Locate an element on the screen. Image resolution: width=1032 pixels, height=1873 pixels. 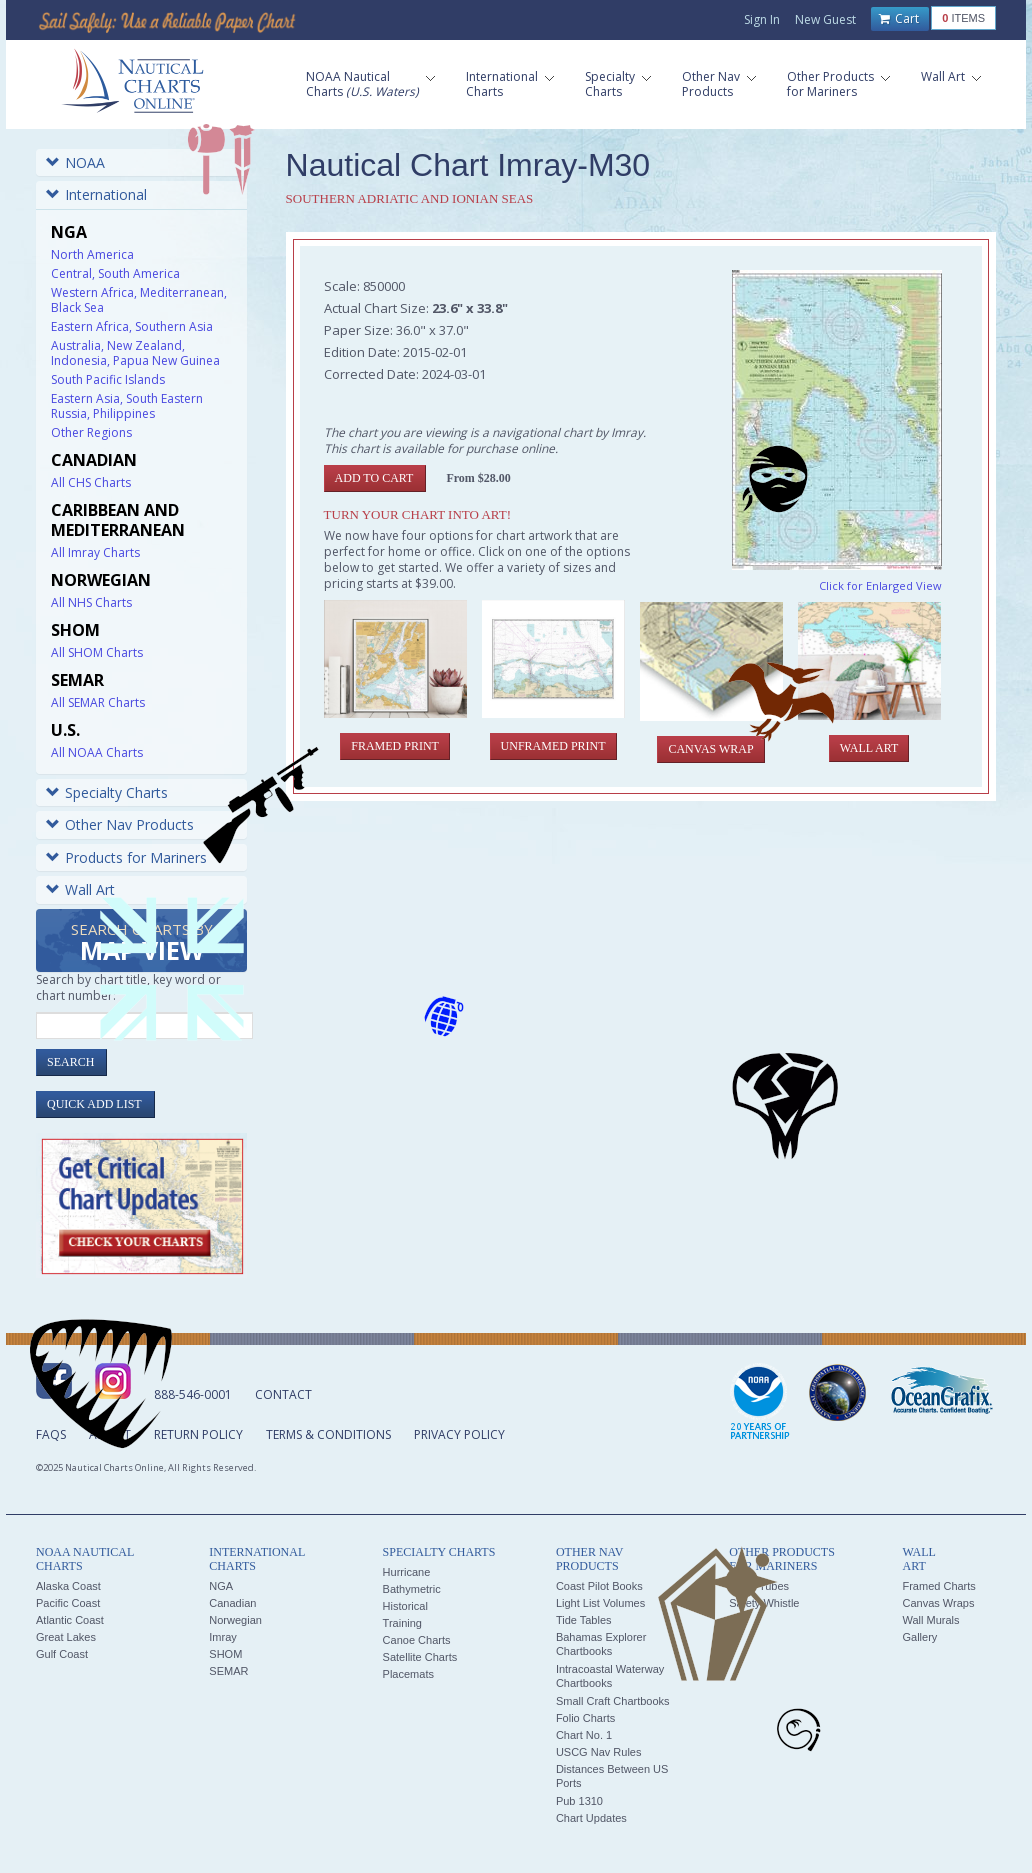
indicates a racing or competition game mode is located at coordinates (712, 1614).